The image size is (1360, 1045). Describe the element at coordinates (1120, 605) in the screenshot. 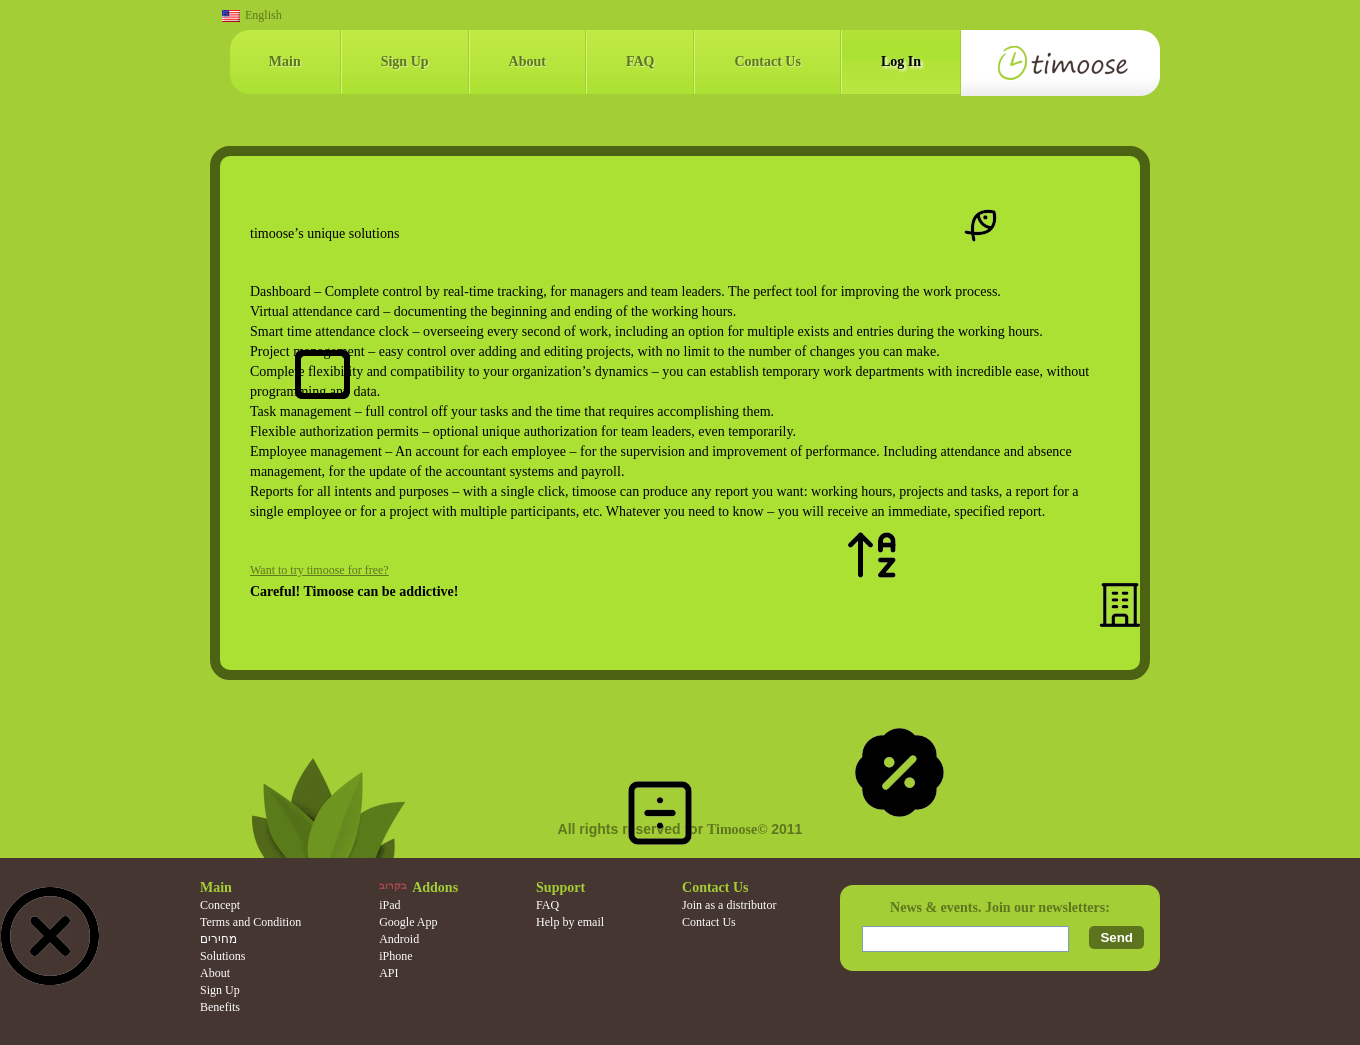

I see `view office or workplace information` at that location.